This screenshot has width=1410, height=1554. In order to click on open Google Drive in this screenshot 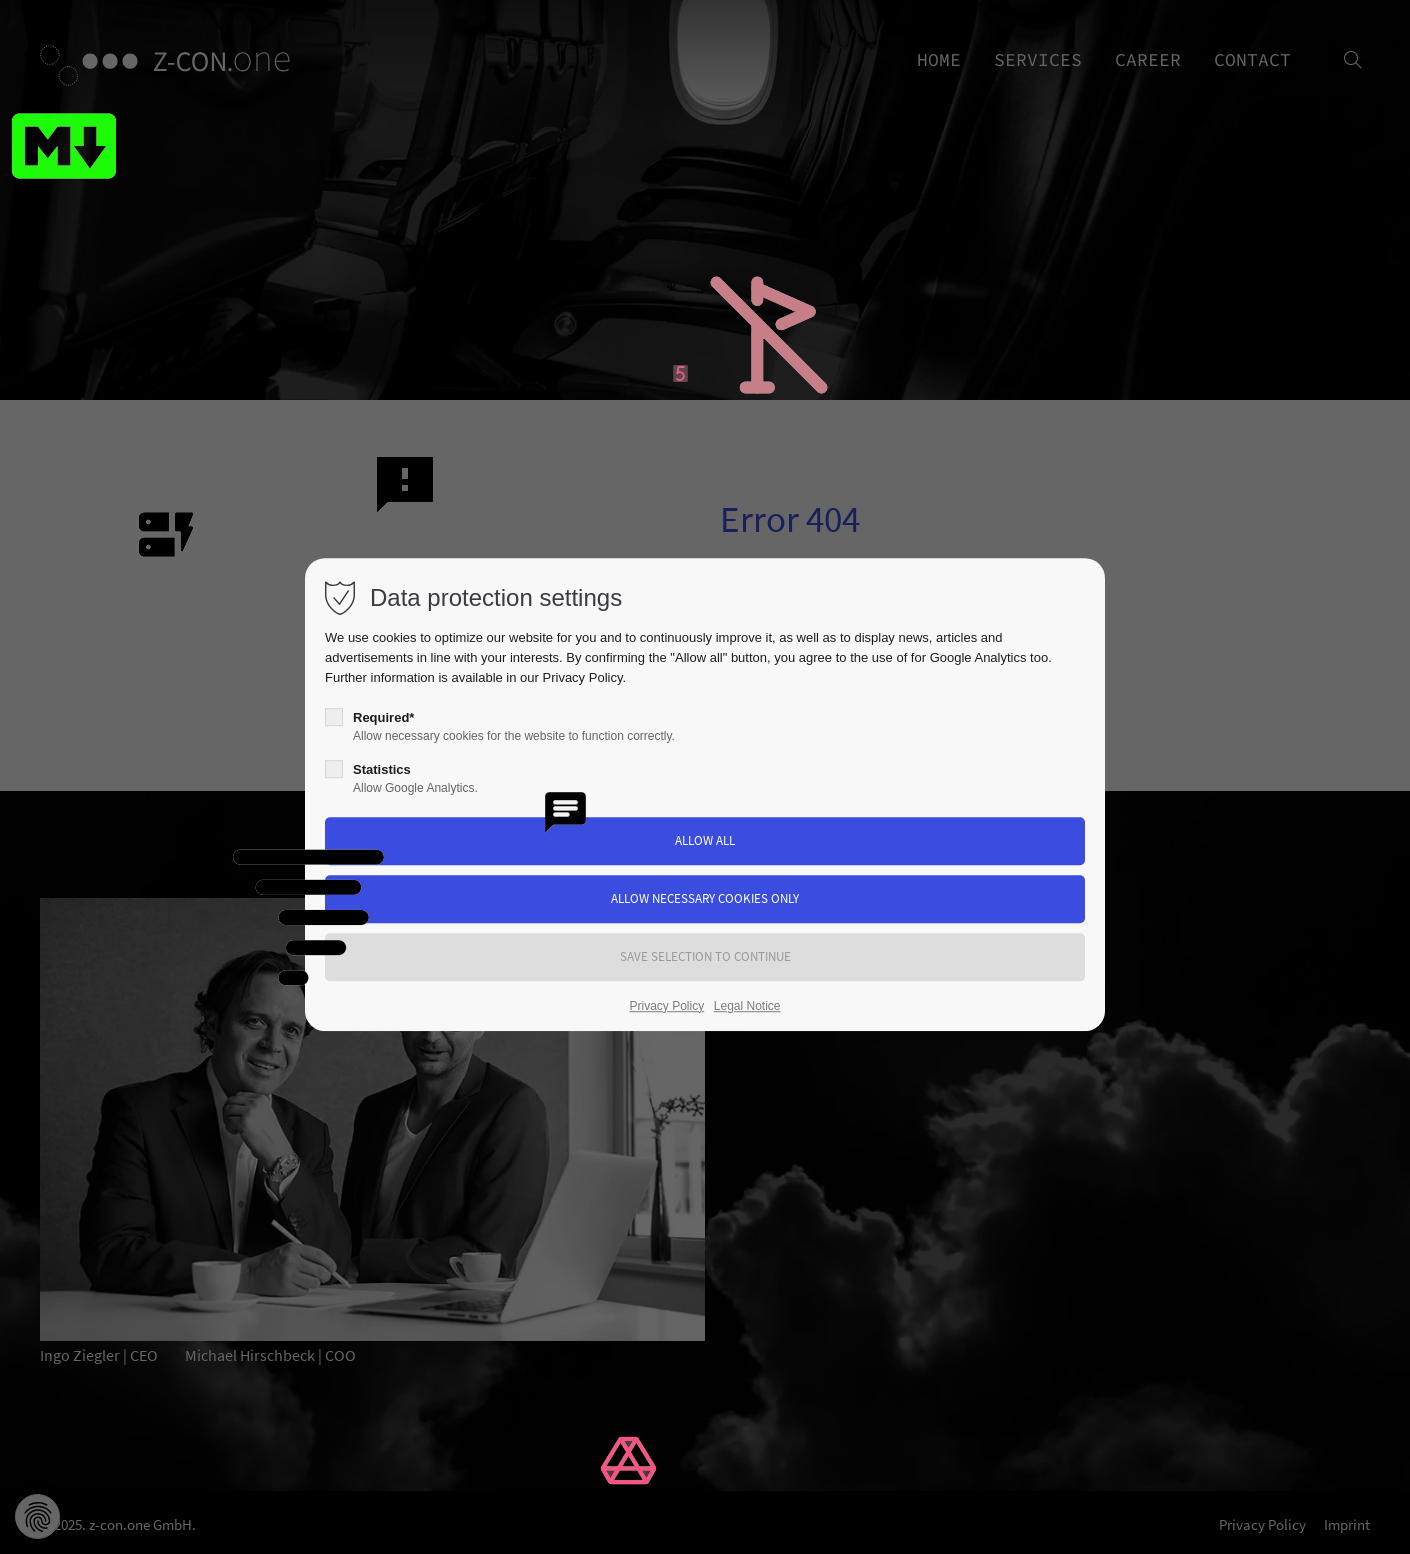, I will do `click(628, 1462)`.